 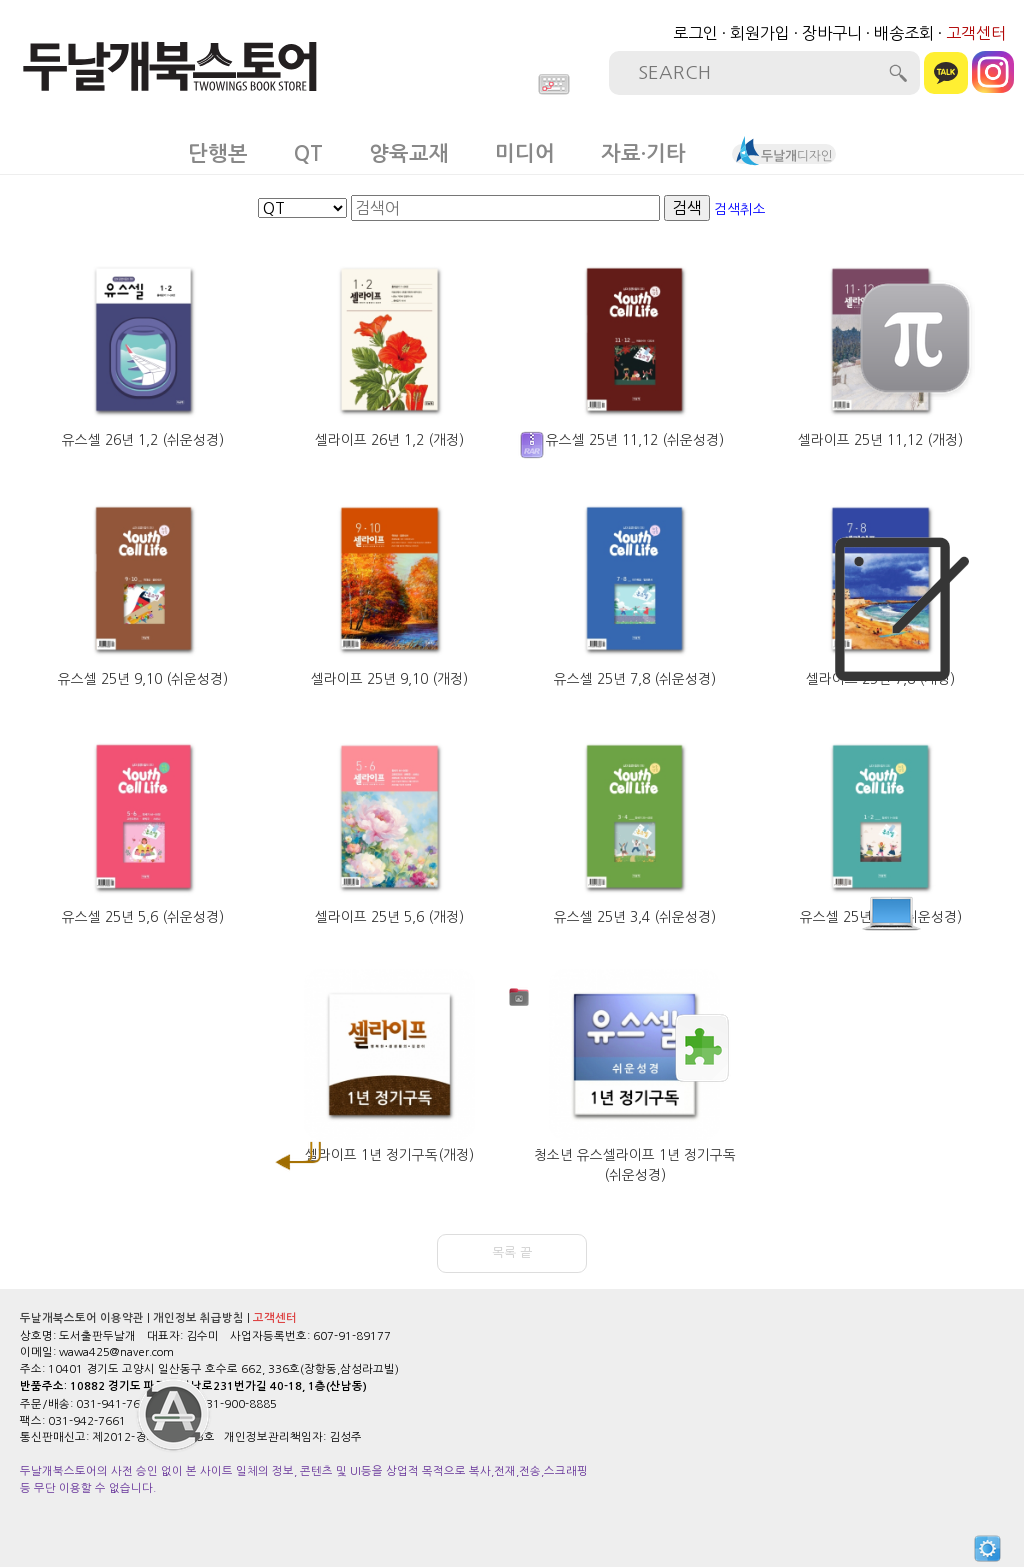 What do you see at coordinates (987, 1548) in the screenshot?
I see `access system runtime components` at bounding box center [987, 1548].